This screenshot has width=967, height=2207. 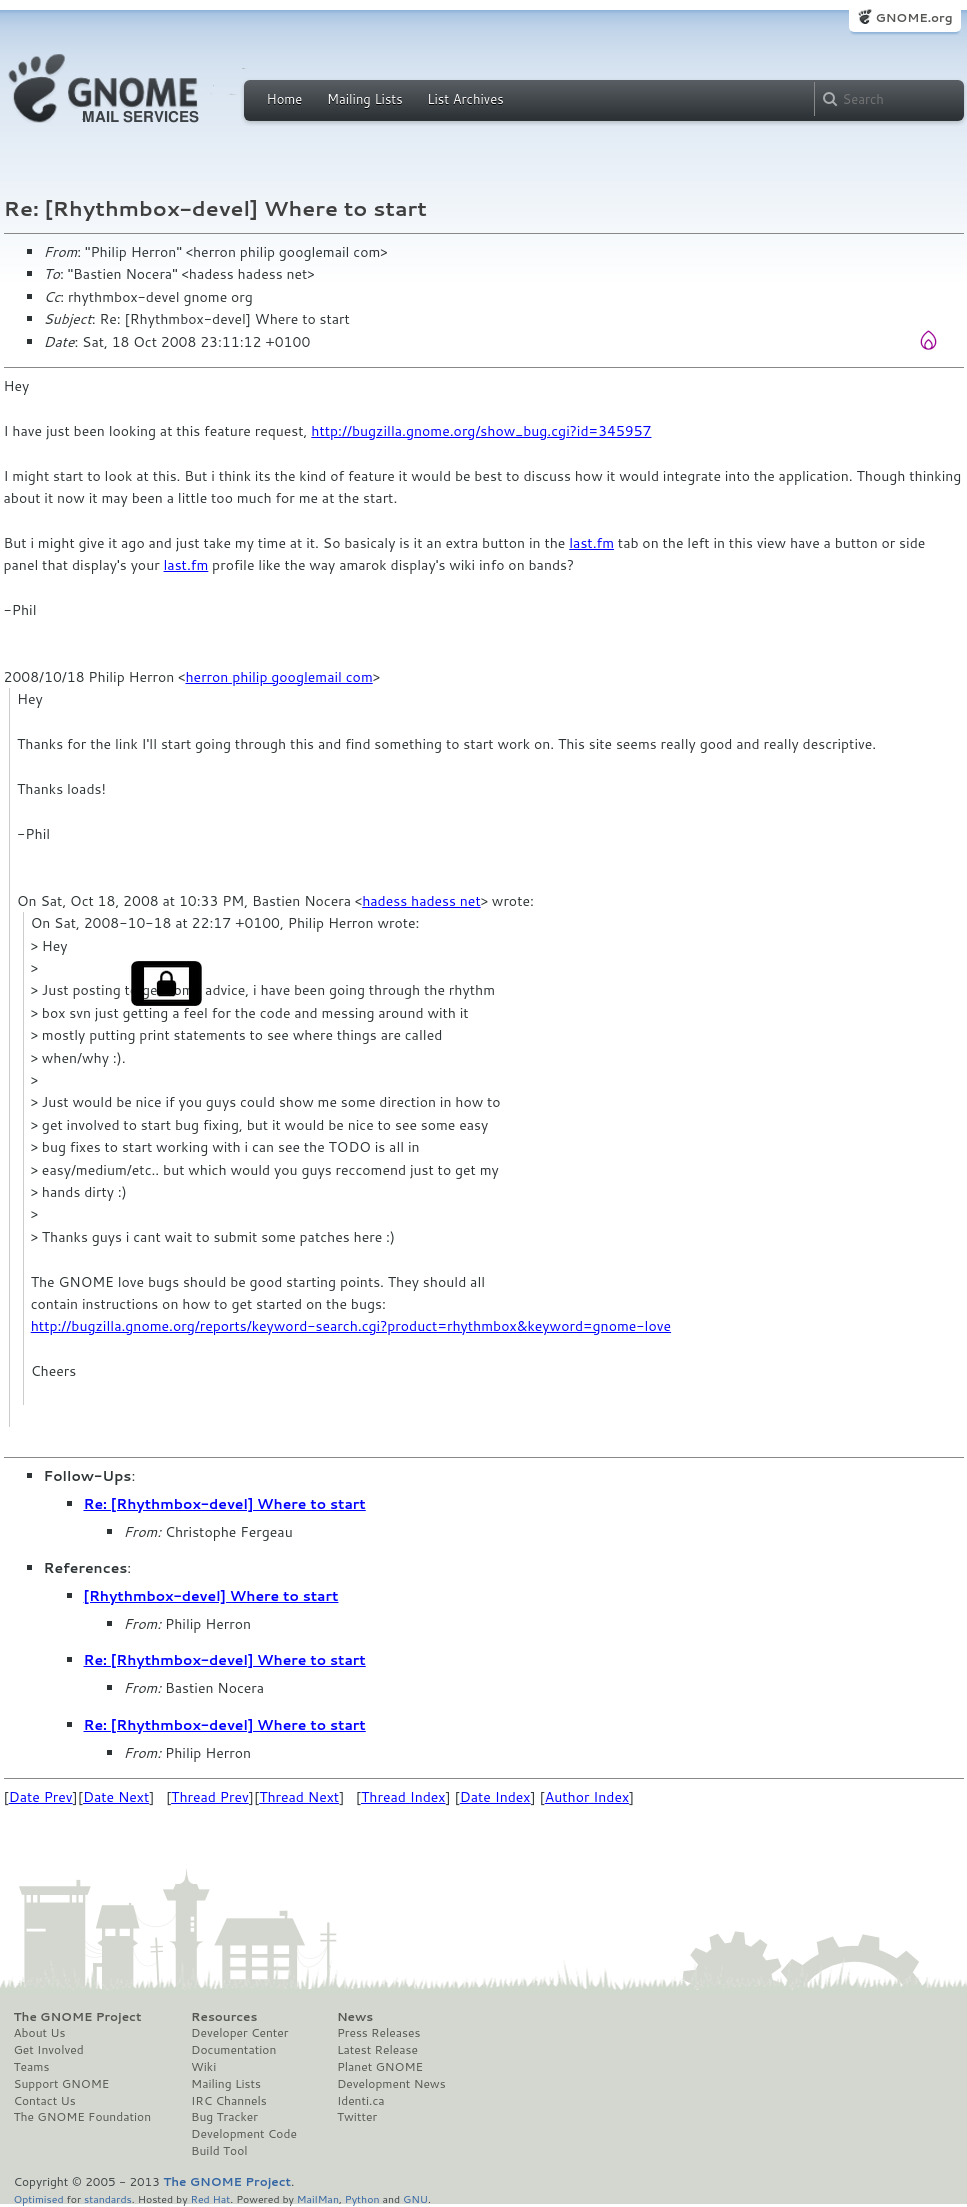 I want to click on lock screen in landscape orientation, so click(x=166, y=983).